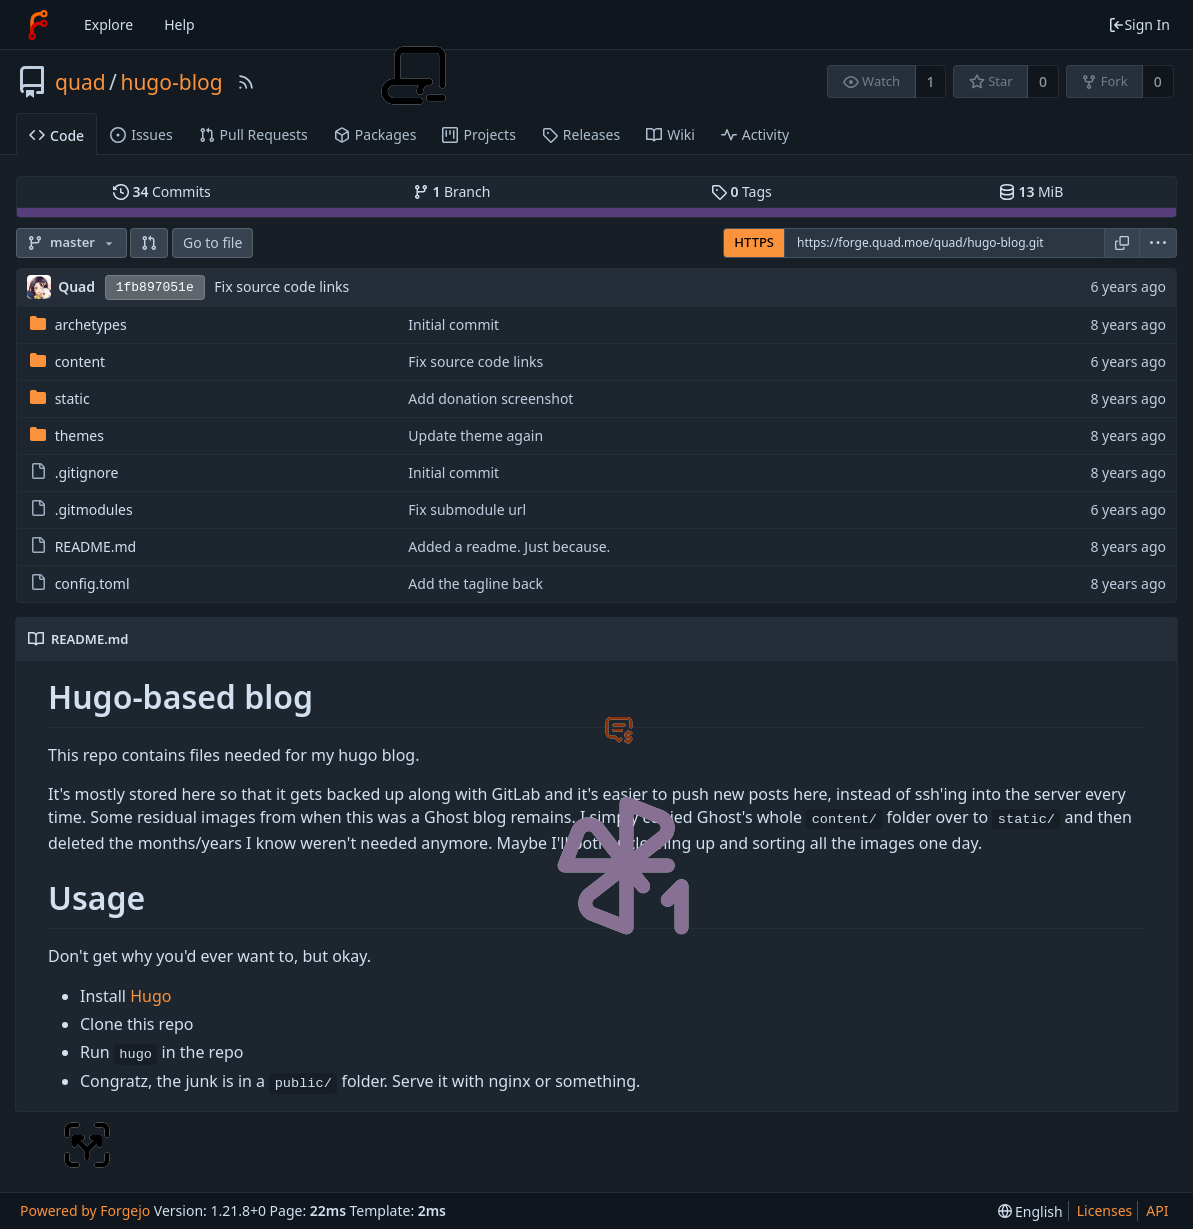 This screenshot has height=1229, width=1193. What do you see at coordinates (626, 865) in the screenshot?
I see `adjust car ventilation fan to setting 1` at bounding box center [626, 865].